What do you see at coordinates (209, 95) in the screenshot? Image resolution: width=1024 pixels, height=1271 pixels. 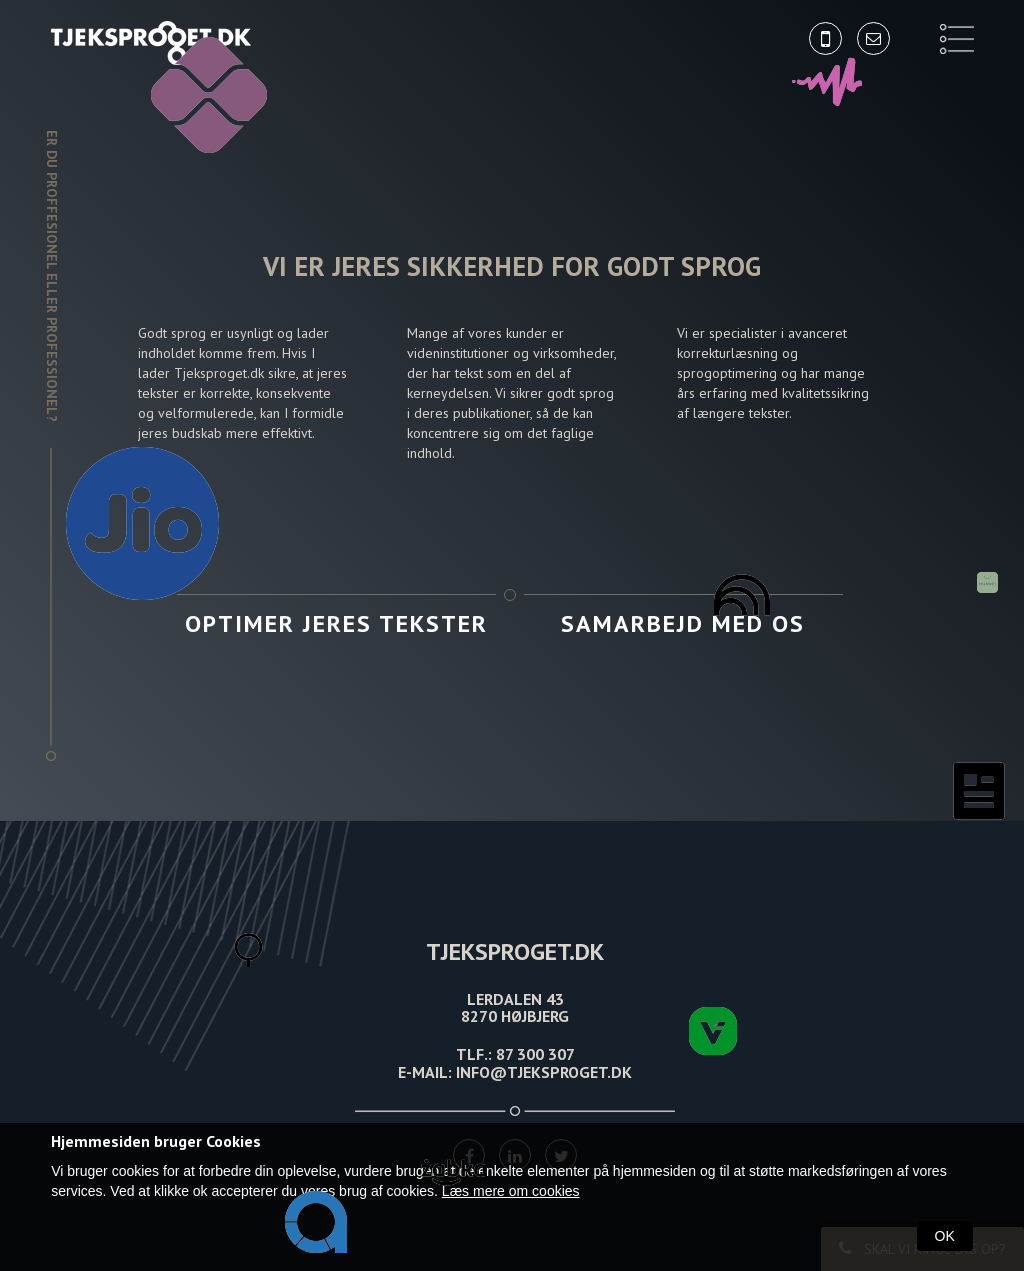 I see `pix instant payment system logo` at bounding box center [209, 95].